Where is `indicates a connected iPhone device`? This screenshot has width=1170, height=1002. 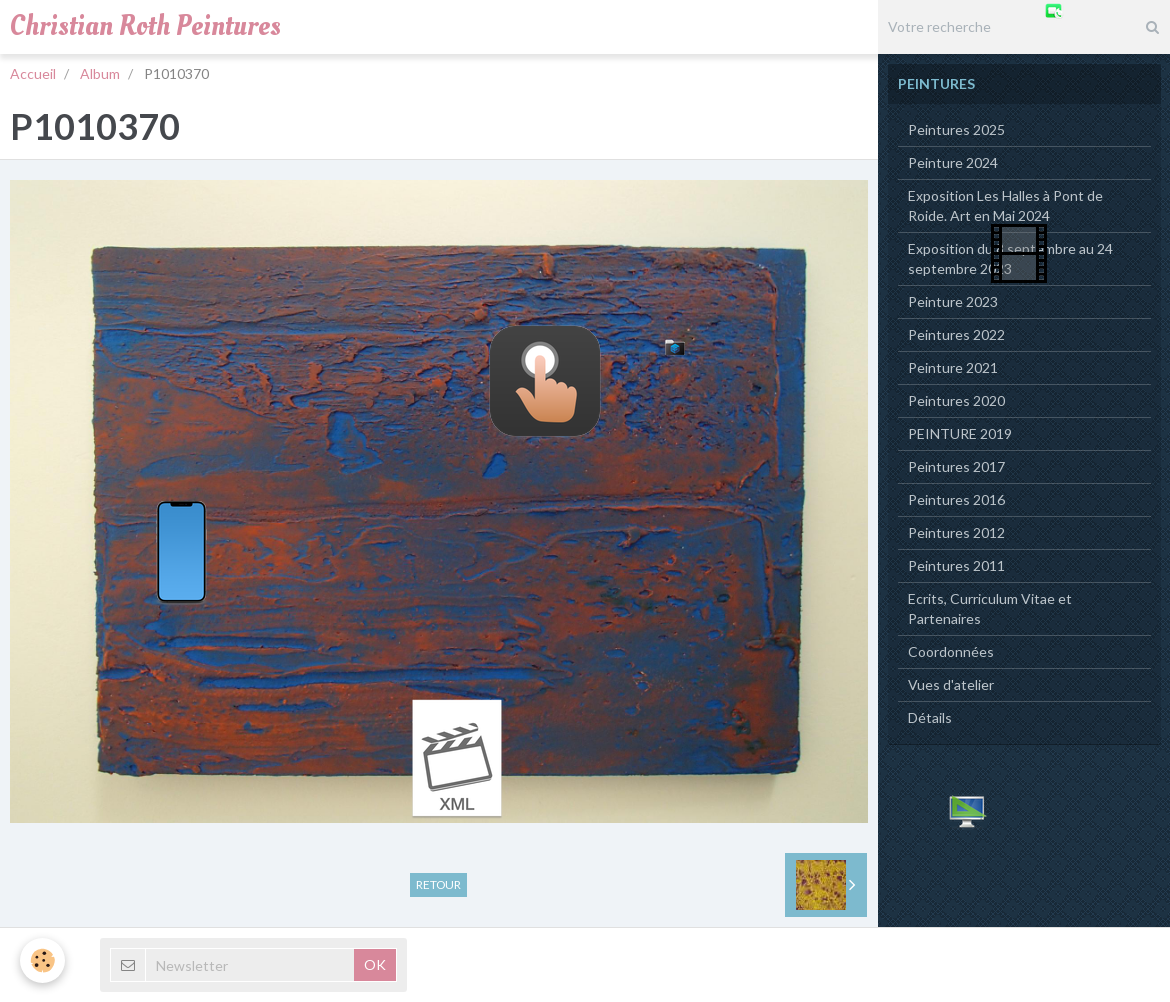 indicates a connected iPhone device is located at coordinates (181, 553).